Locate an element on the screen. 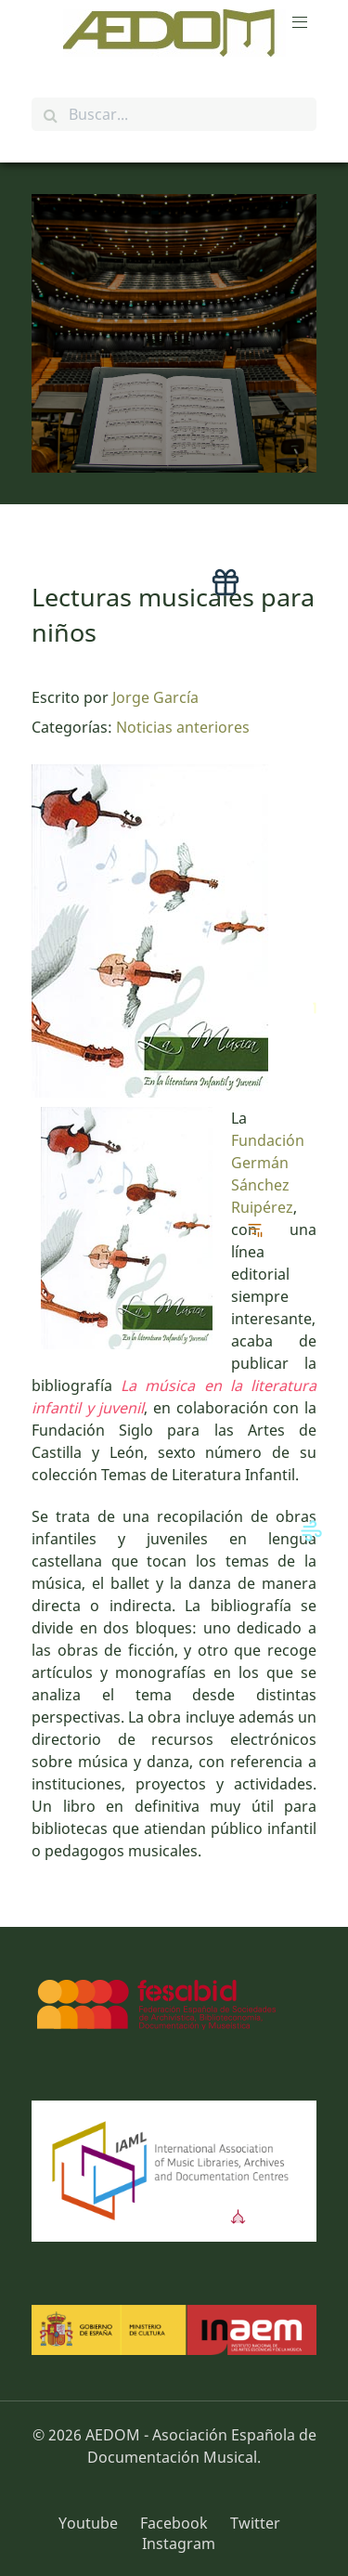 This screenshot has width=348, height=2576. split content into multiple paths is located at coordinates (238, 2217).